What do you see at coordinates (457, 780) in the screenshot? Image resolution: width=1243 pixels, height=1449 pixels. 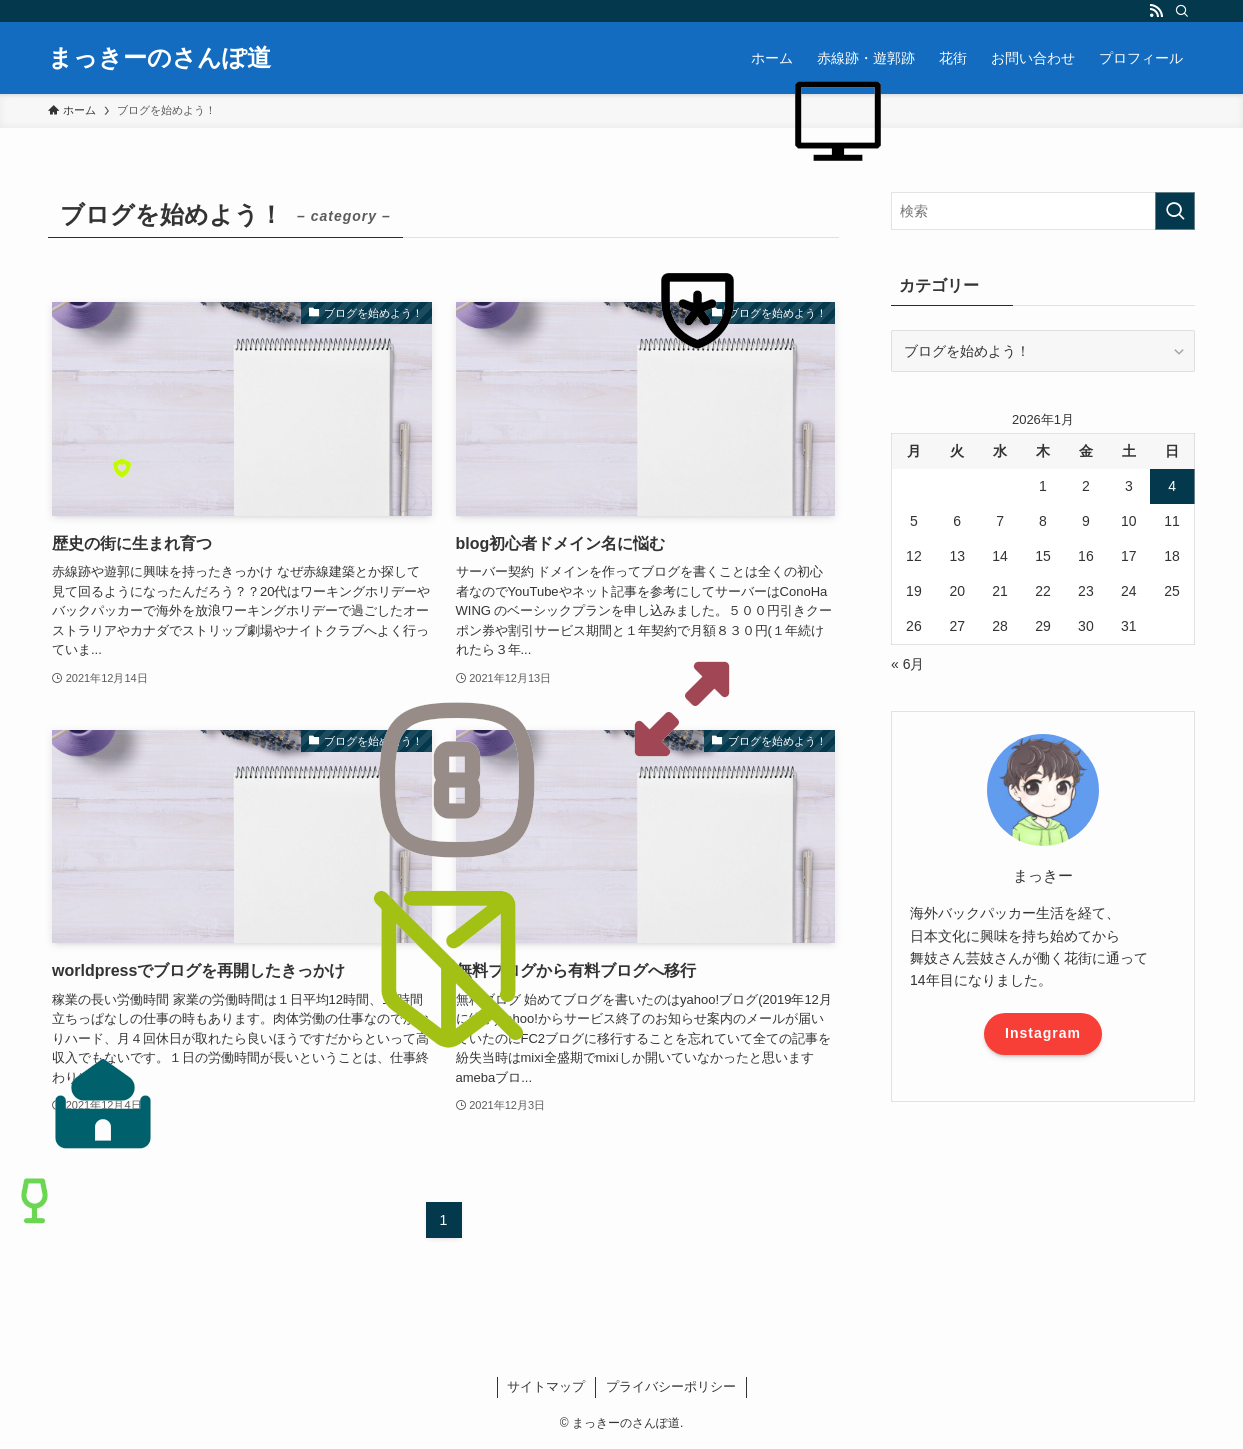 I see `indicates item number 8 in a list or sequence` at bounding box center [457, 780].